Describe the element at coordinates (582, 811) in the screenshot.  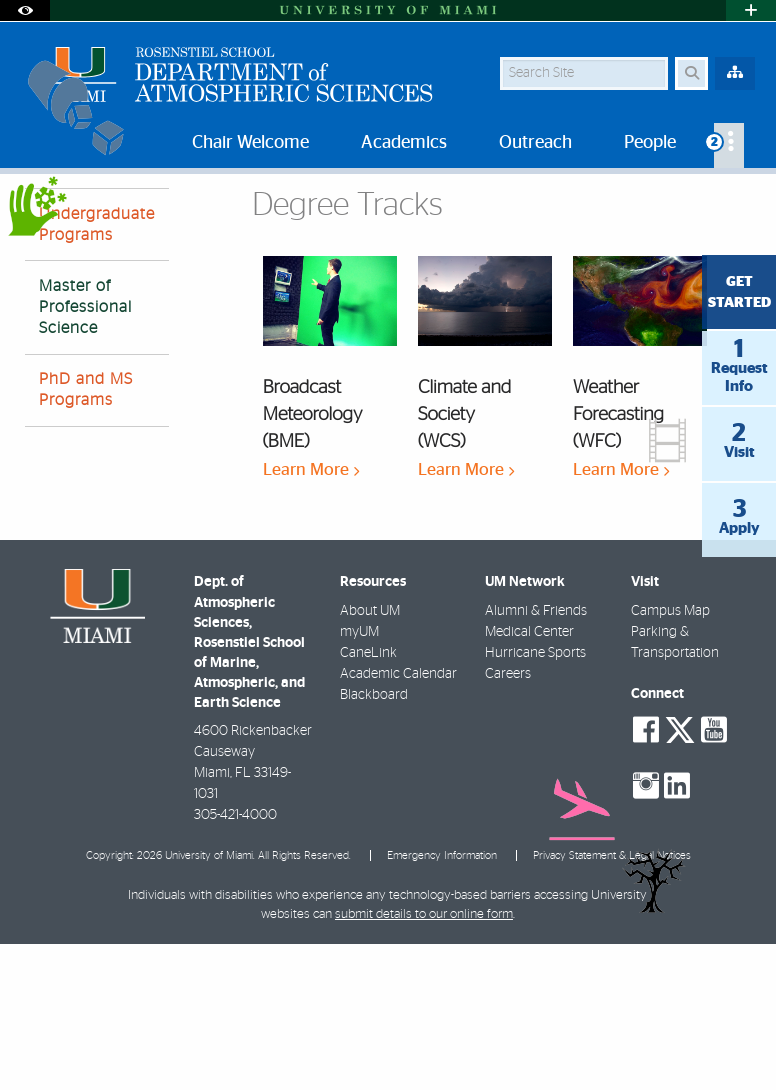
I see `indicates incoming flight arrival` at that location.